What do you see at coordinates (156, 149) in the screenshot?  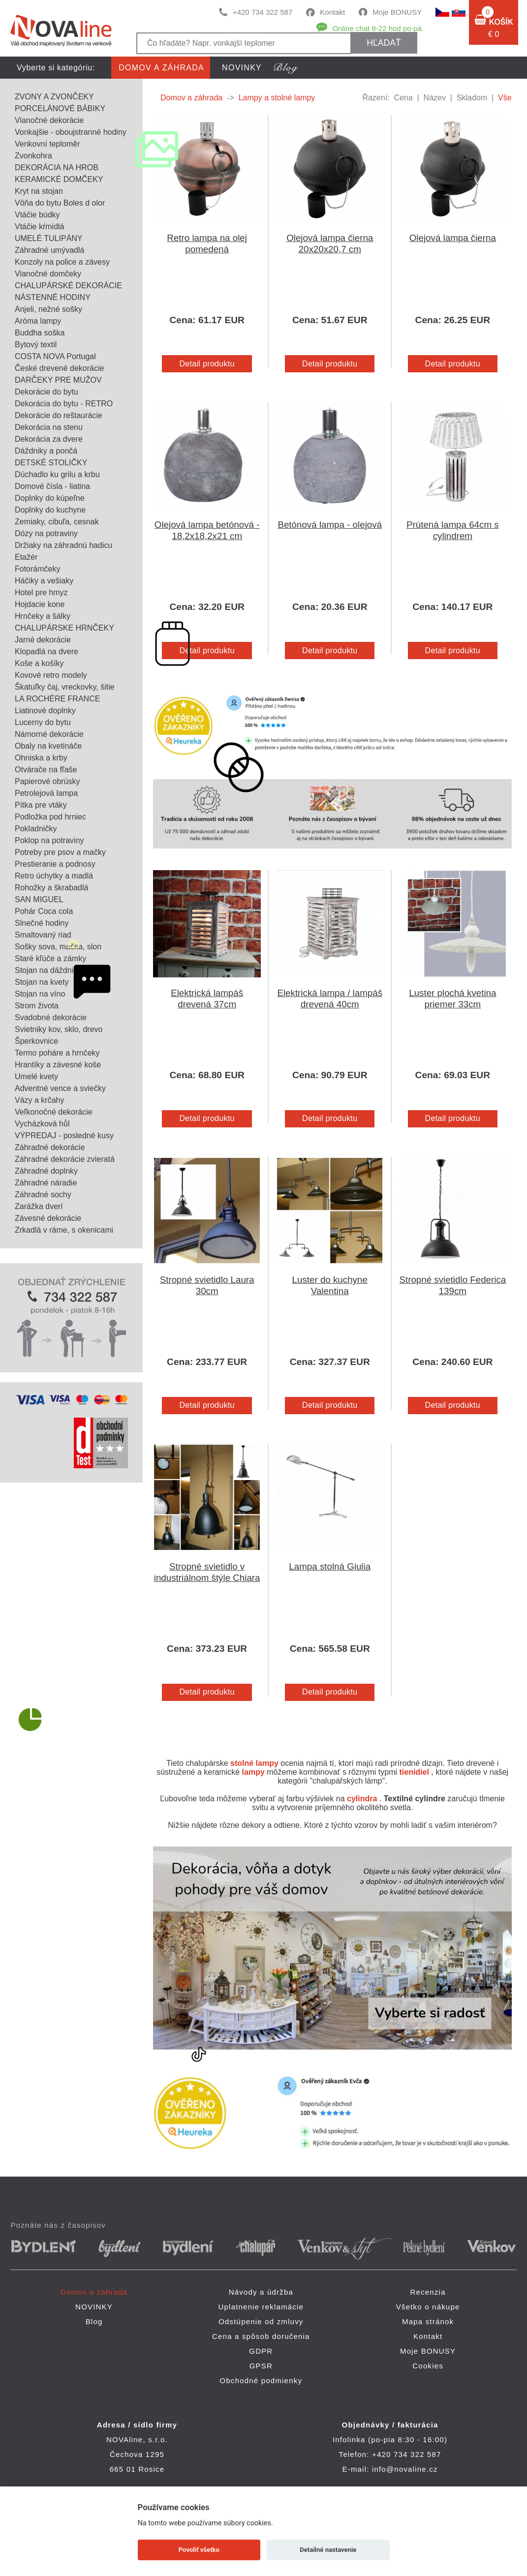 I see `view photo gallery` at bounding box center [156, 149].